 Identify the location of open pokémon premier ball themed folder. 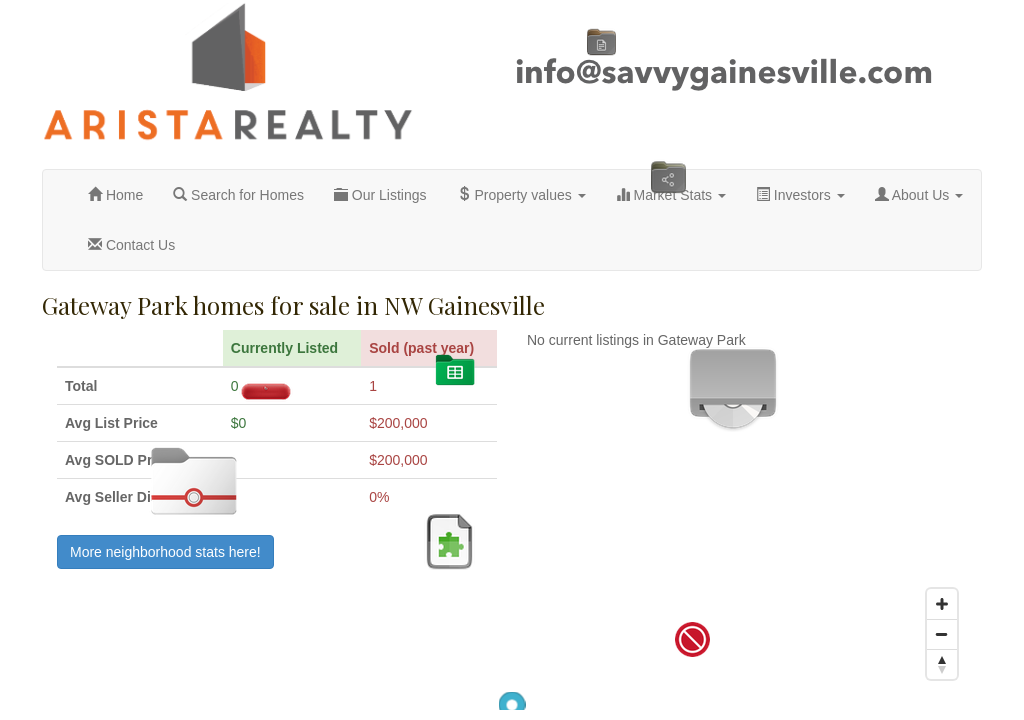
(193, 483).